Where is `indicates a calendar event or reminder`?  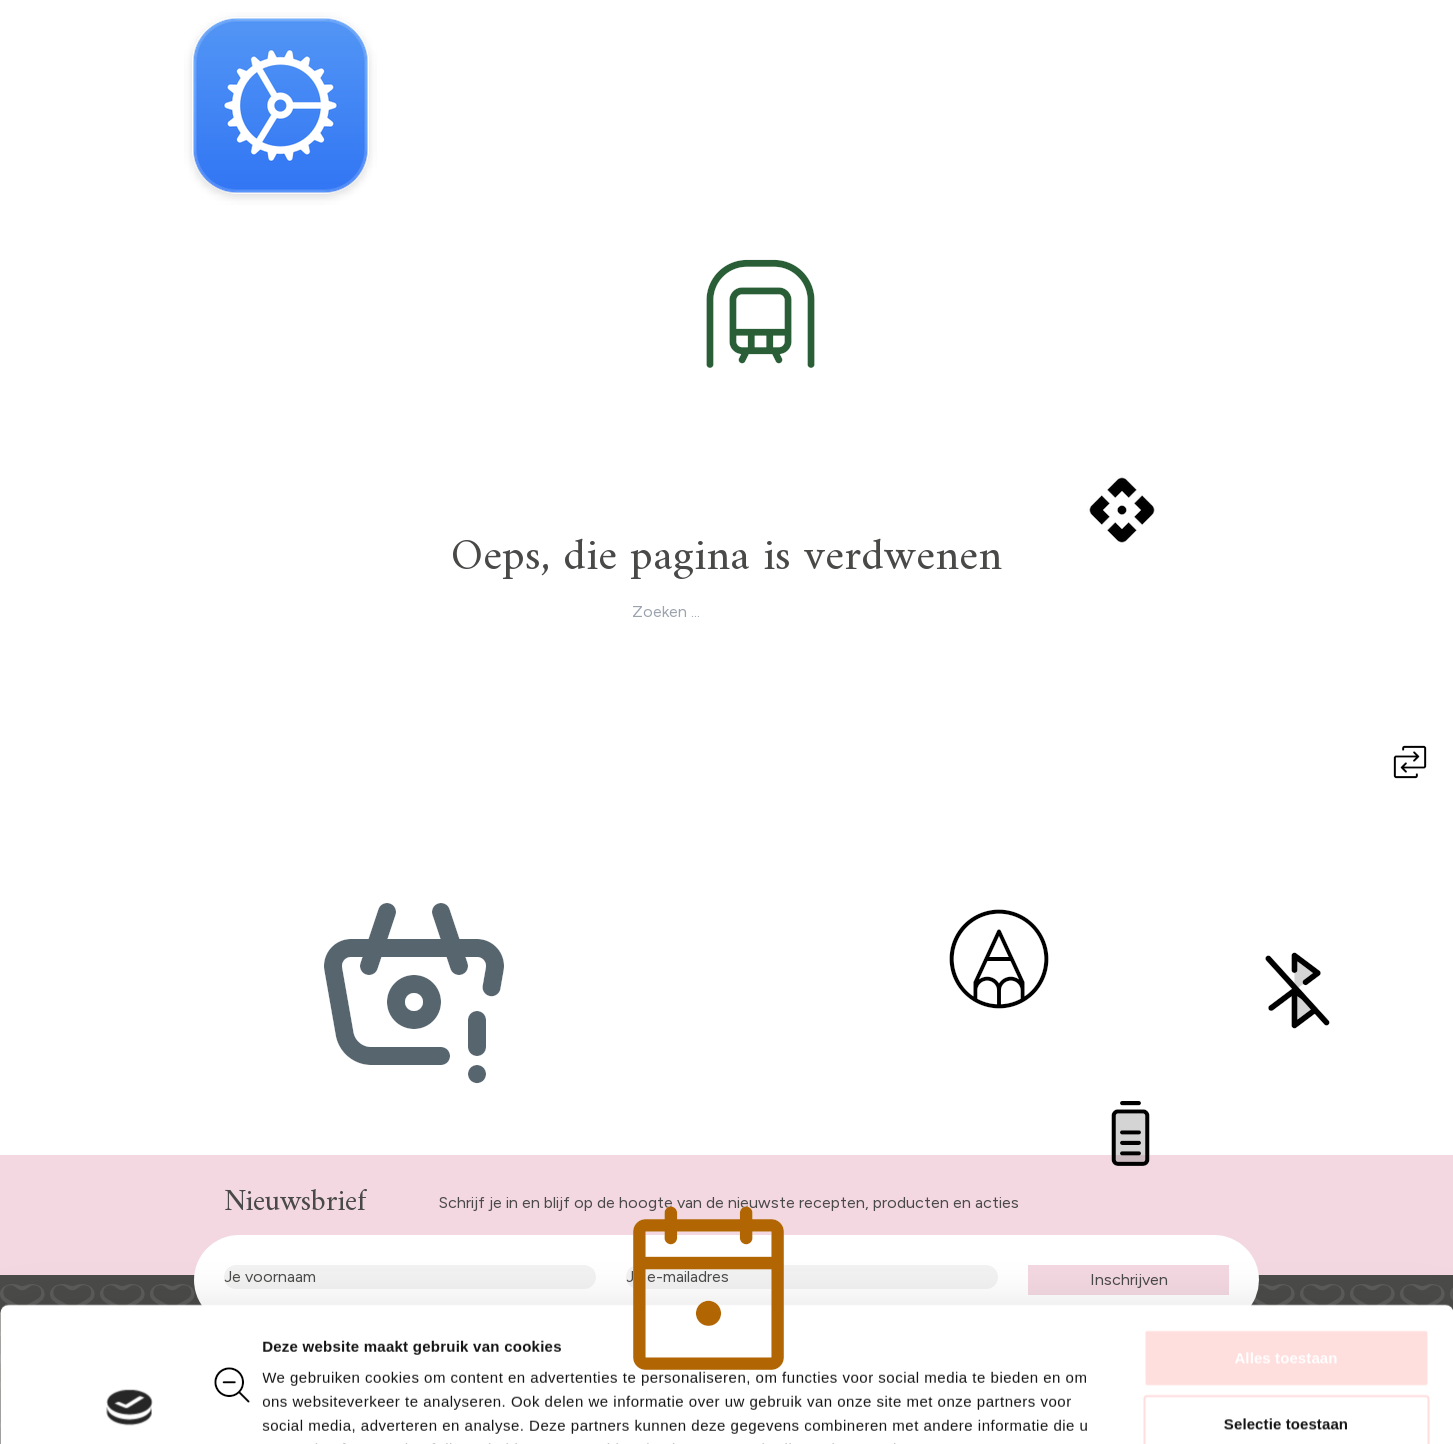
indicates a calendar event or reminder is located at coordinates (708, 1294).